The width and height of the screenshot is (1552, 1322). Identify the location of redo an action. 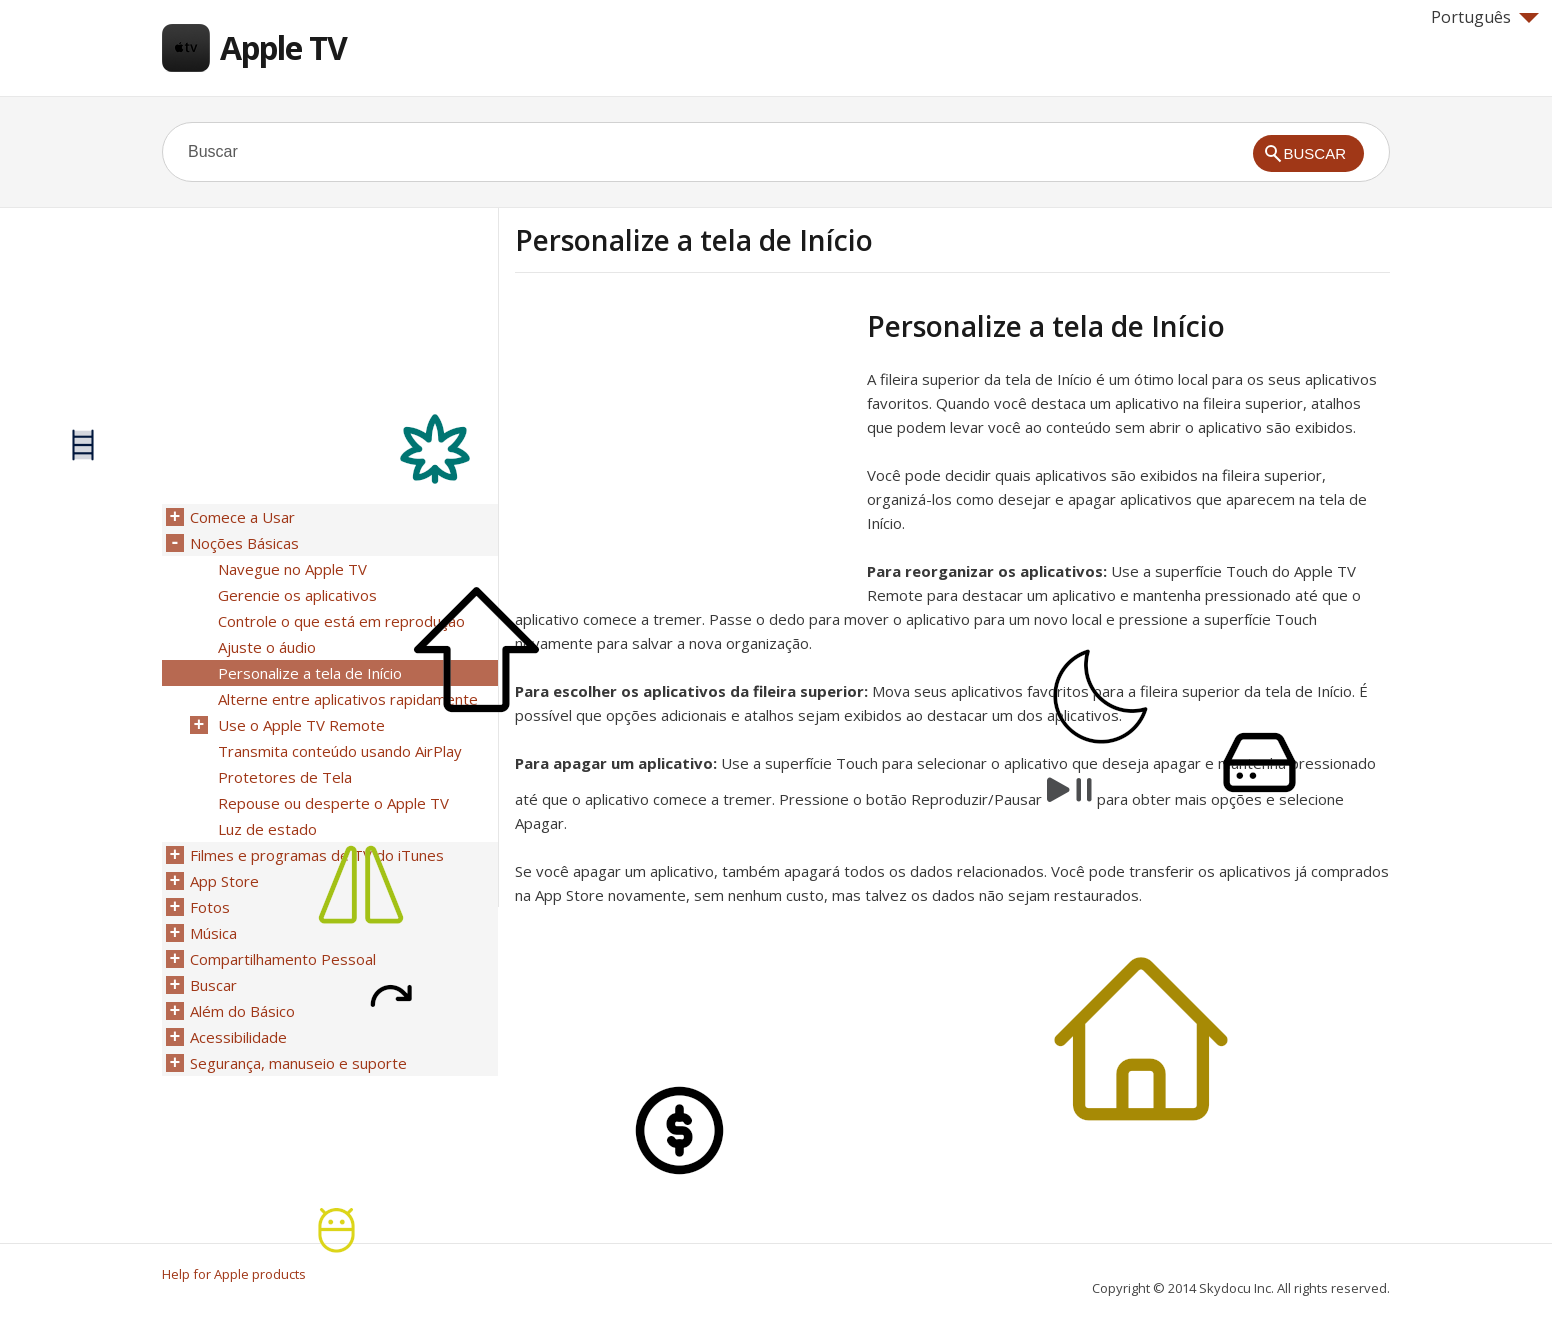
(390, 994).